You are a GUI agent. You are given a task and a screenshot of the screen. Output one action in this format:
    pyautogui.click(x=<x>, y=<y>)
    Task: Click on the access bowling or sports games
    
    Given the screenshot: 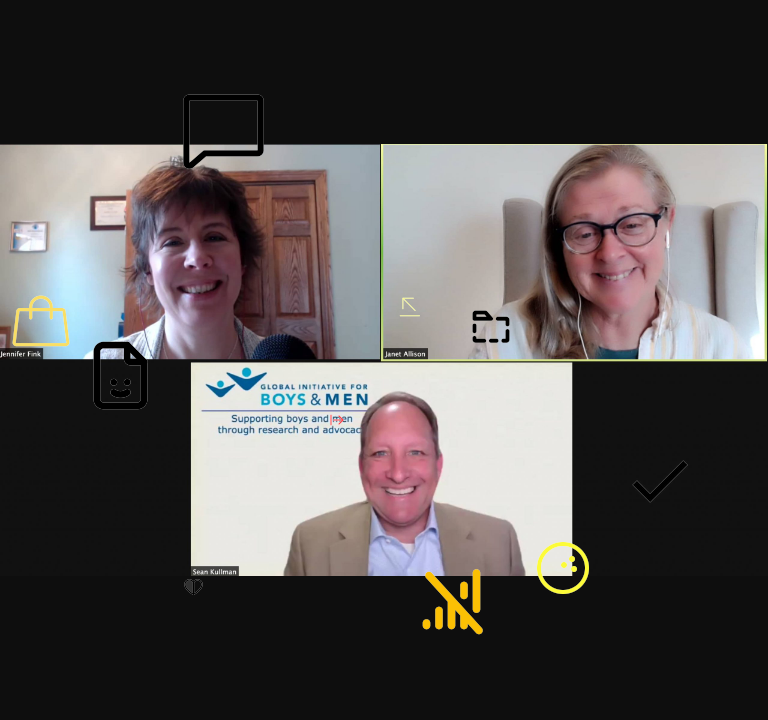 What is the action you would take?
    pyautogui.click(x=563, y=568)
    